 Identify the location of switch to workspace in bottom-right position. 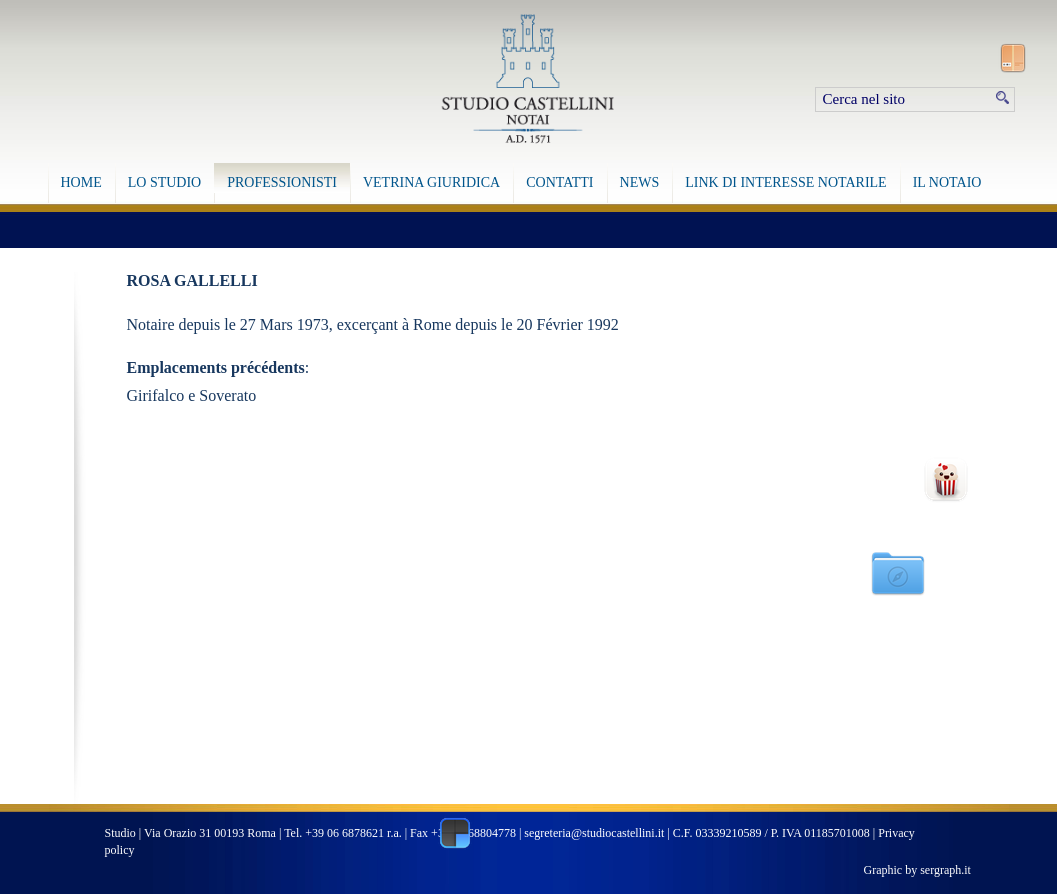
(455, 833).